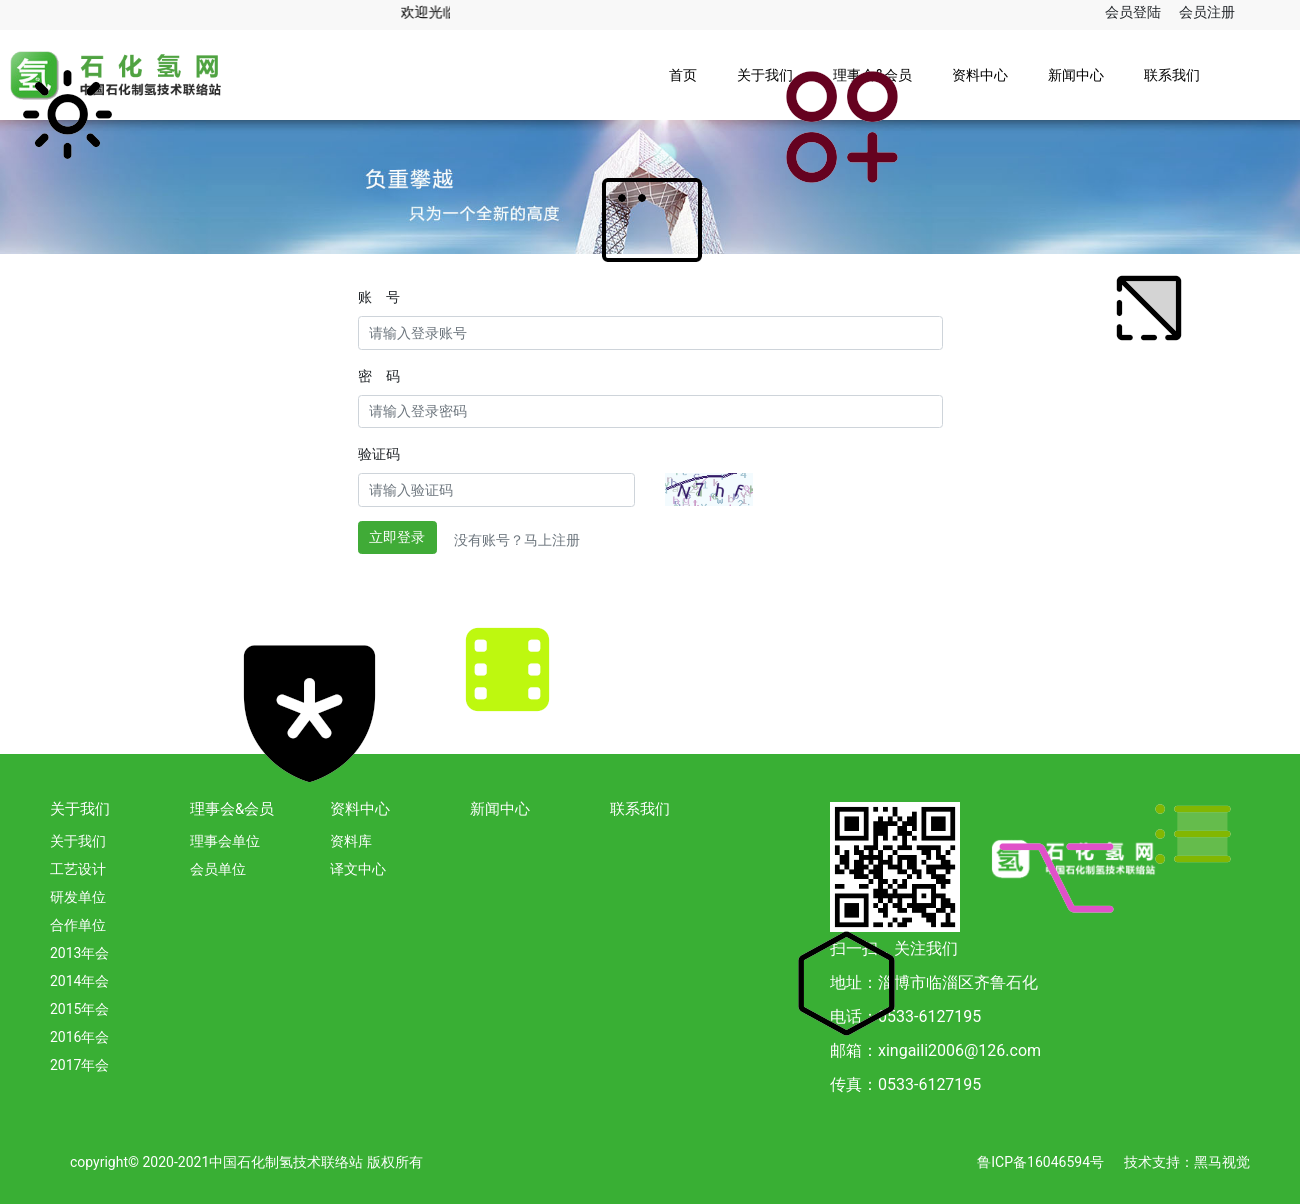 The width and height of the screenshot is (1300, 1204). I want to click on increase screen brightness, so click(67, 114).